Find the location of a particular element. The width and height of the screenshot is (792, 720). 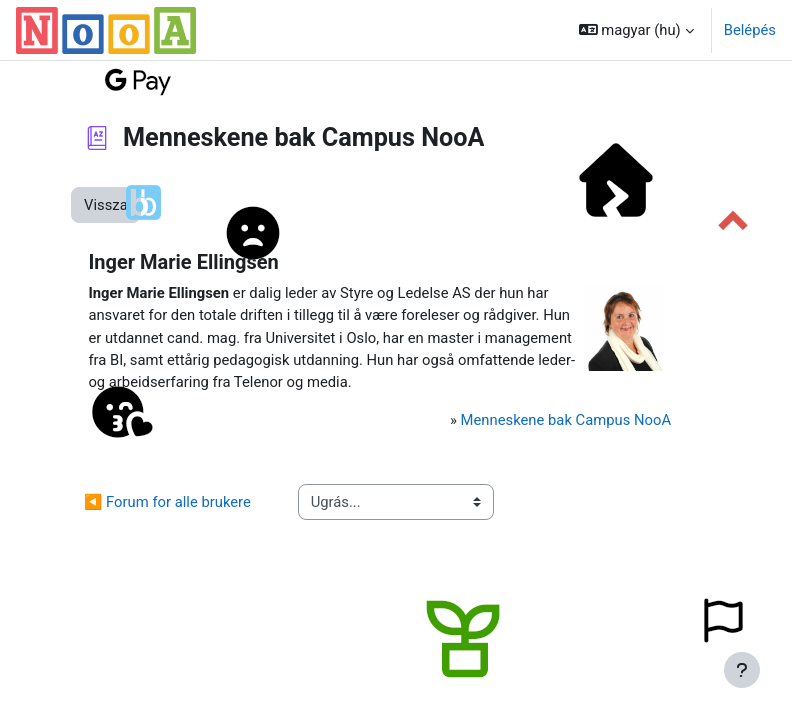

report property damage is located at coordinates (616, 180).